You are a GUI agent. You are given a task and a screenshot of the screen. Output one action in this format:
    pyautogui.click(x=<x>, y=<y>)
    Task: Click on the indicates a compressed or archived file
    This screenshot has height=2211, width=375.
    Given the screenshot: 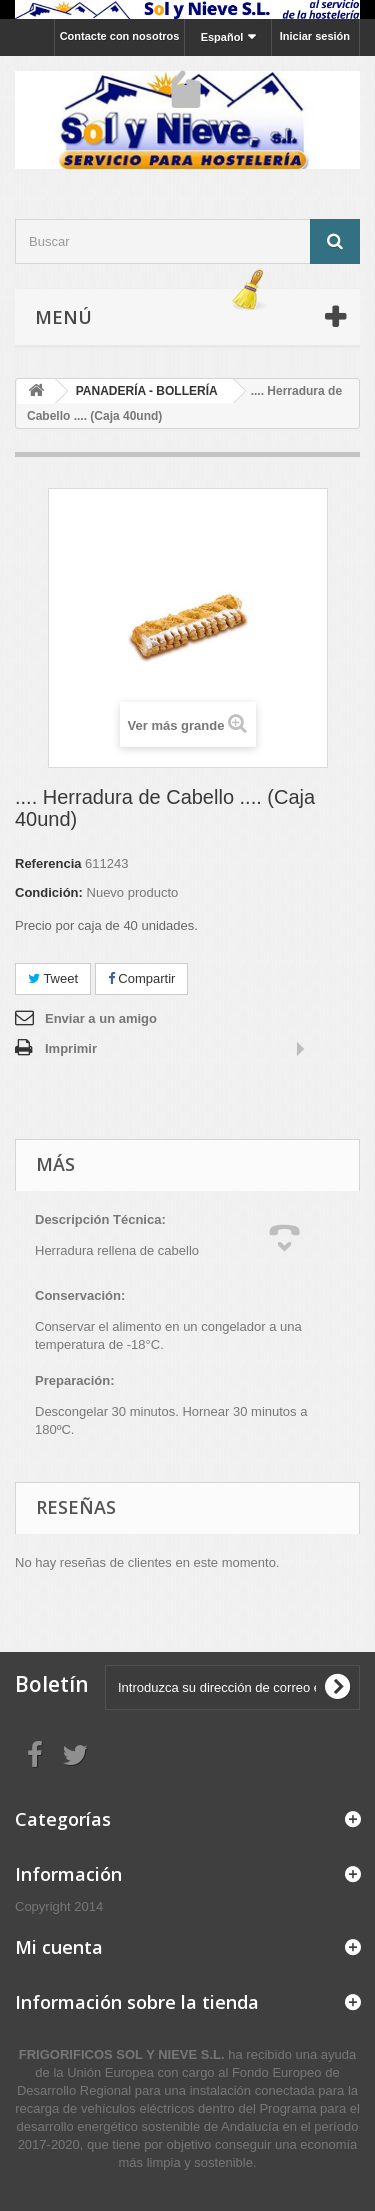 What is the action you would take?
    pyautogui.click(x=186, y=85)
    